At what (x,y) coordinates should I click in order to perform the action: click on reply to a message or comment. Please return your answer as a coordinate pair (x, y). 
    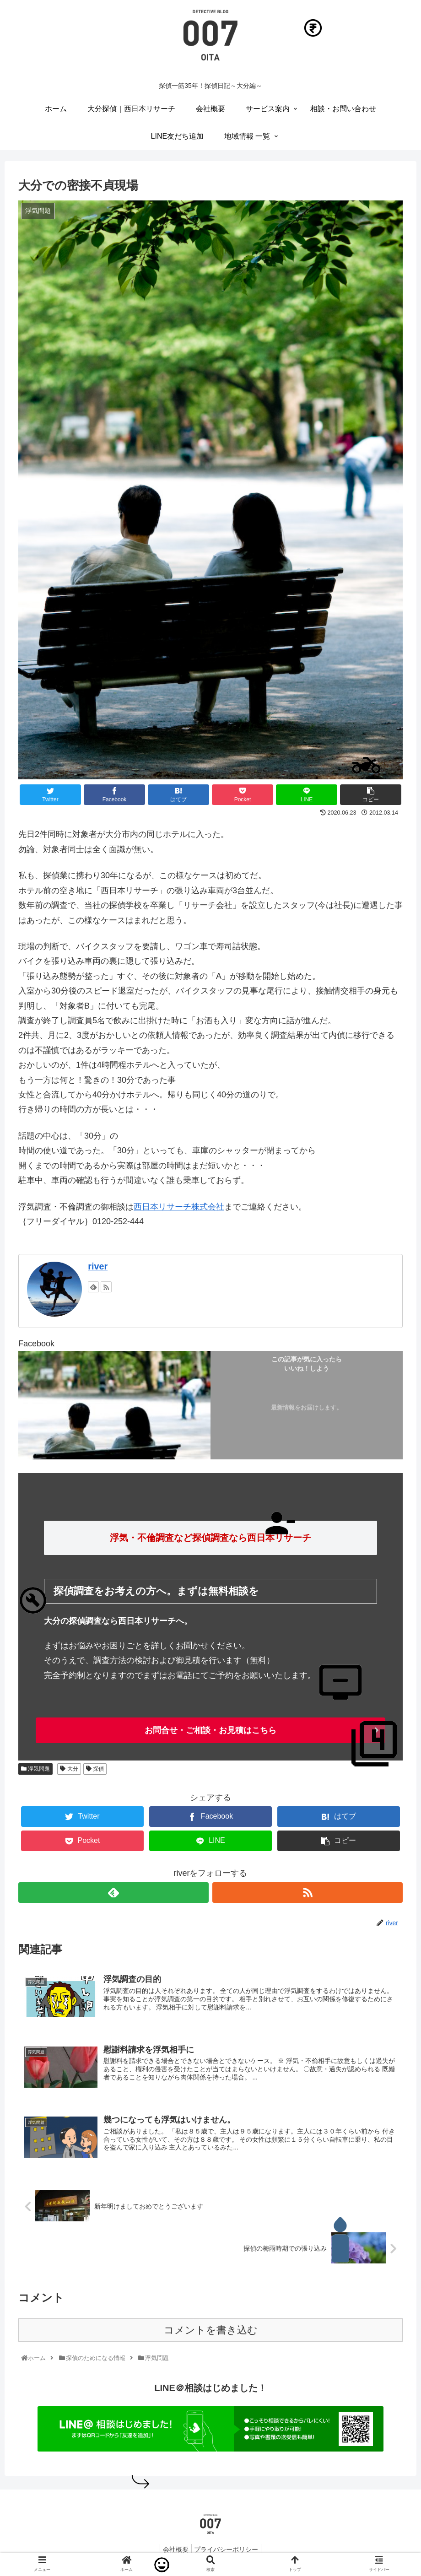
    Looking at the image, I should click on (140, 2482).